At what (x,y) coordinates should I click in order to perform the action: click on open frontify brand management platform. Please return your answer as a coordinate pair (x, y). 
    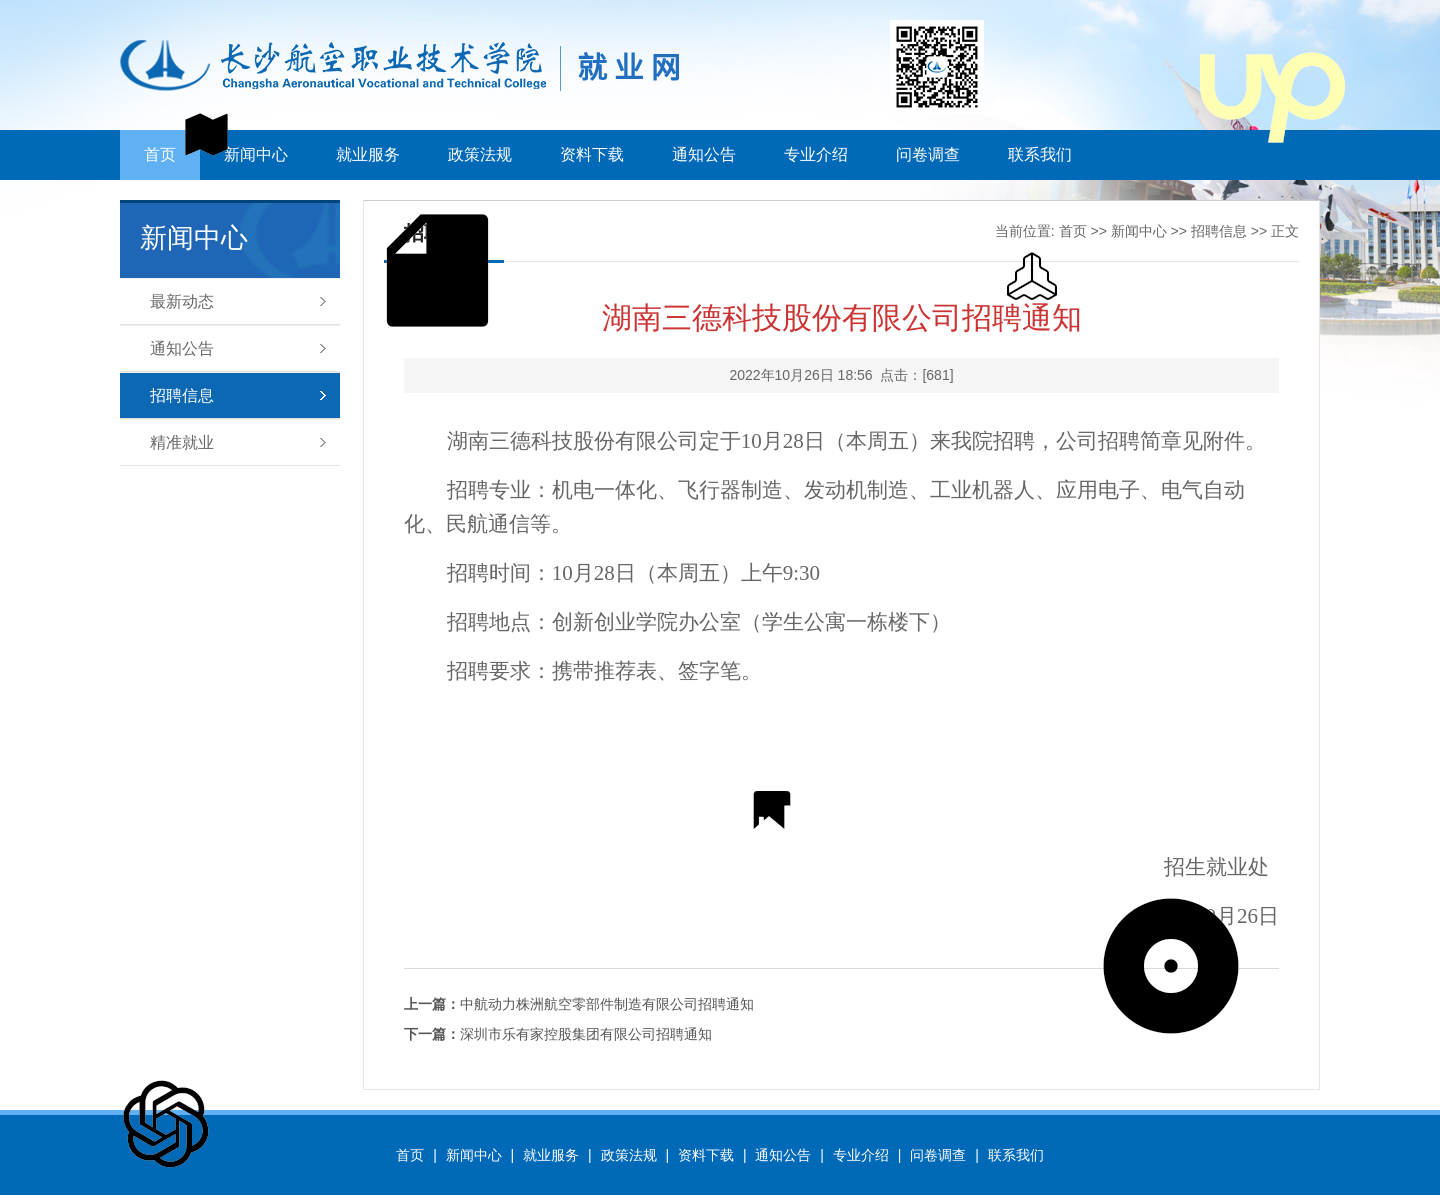
    Looking at the image, I should click on (1032, 276).